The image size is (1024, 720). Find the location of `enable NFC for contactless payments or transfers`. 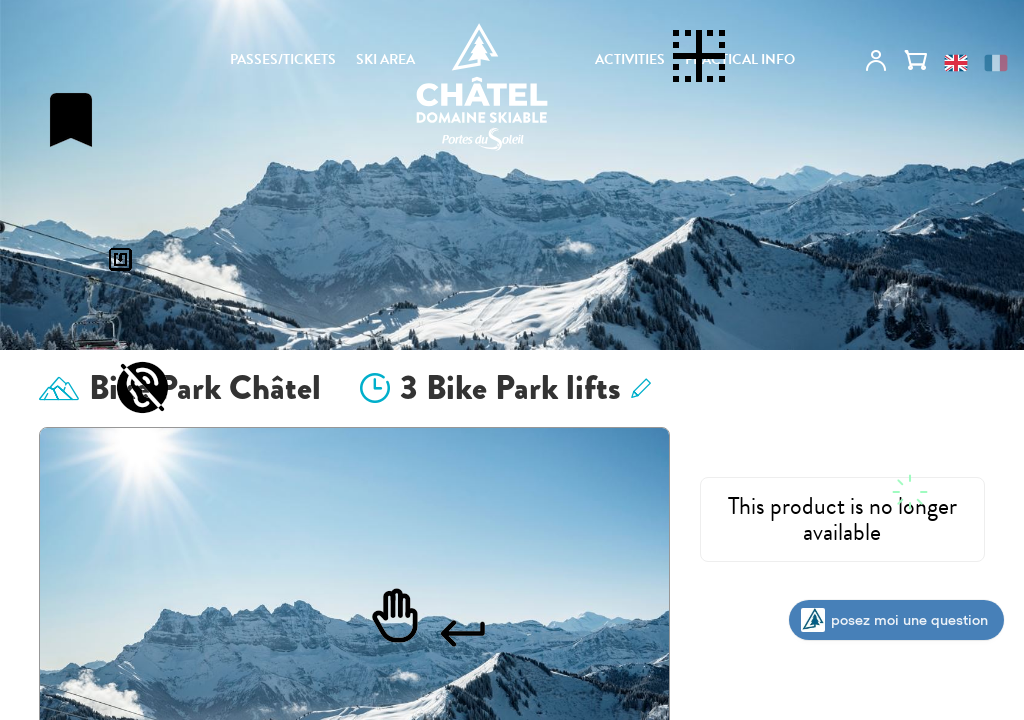

enable NFC for contactless payments or transfers is located at coordinates (120, 259).